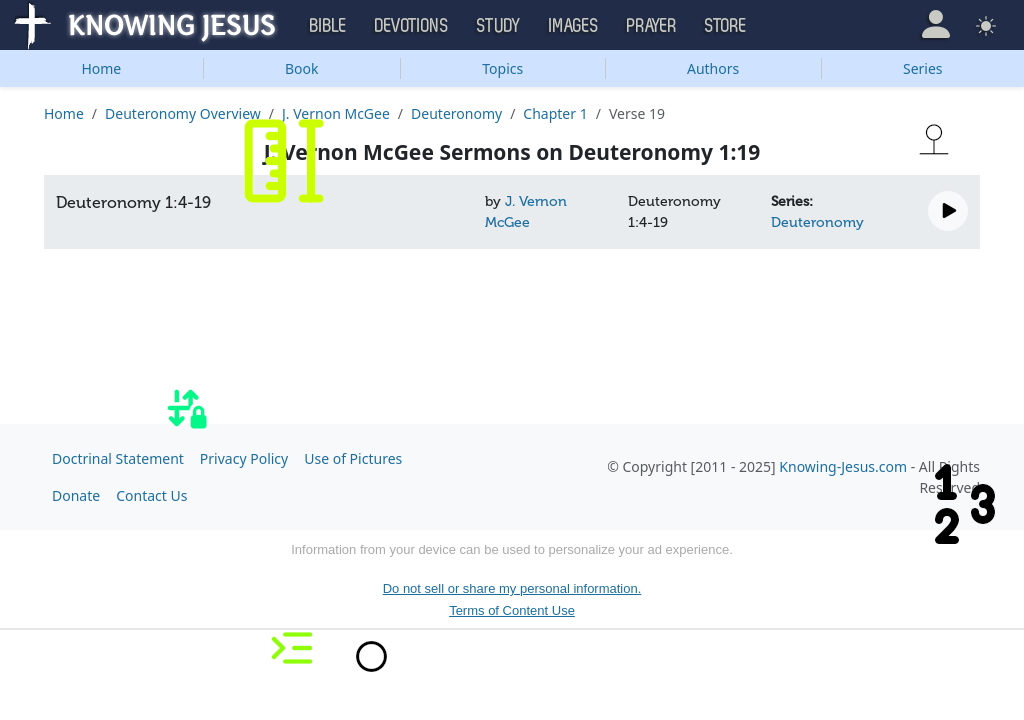 The width and height of the screenshot is (1024, 720). Describe the element at coordinates (186, 408) in the screenshot. I see `data sync is locked or disabled` at that location.